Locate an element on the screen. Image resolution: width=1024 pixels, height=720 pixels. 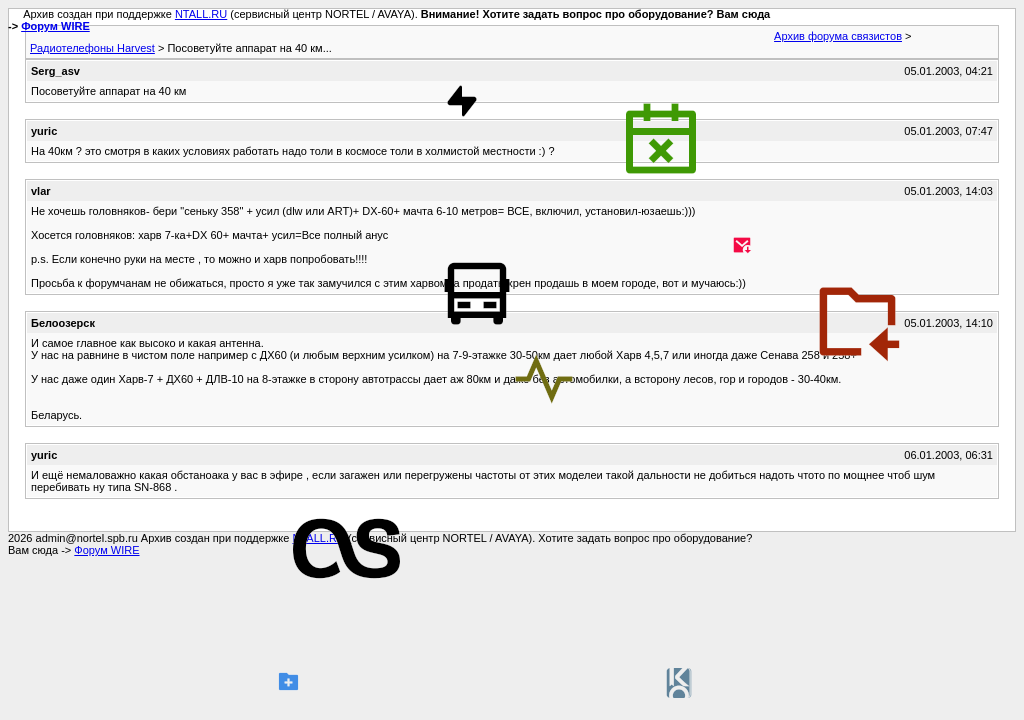
create a new folder is located at coordinates (288, 681).